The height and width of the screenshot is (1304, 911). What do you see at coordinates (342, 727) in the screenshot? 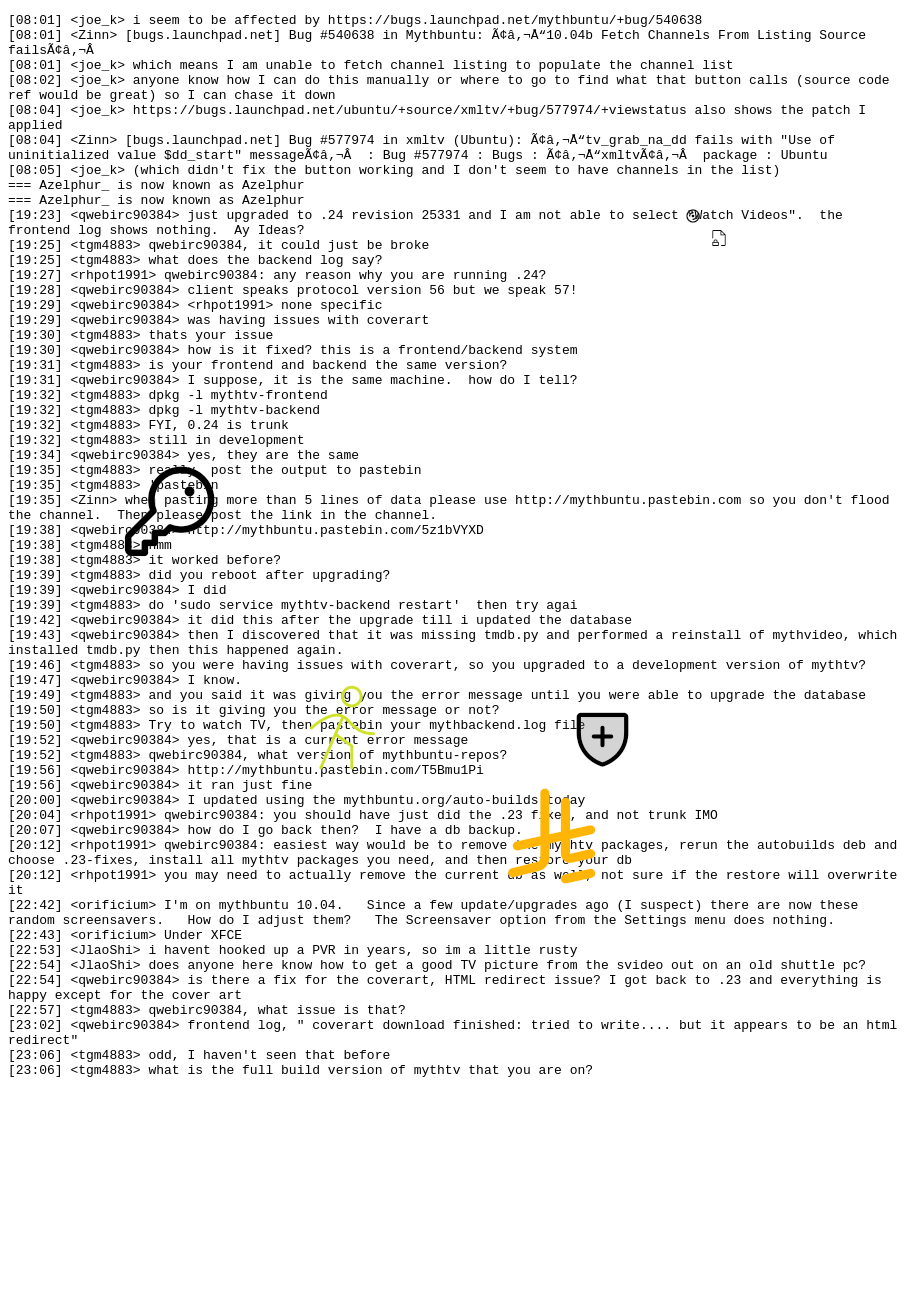
I see `indicates walking directions or pedestrian route` at bounding box center [342, 727].